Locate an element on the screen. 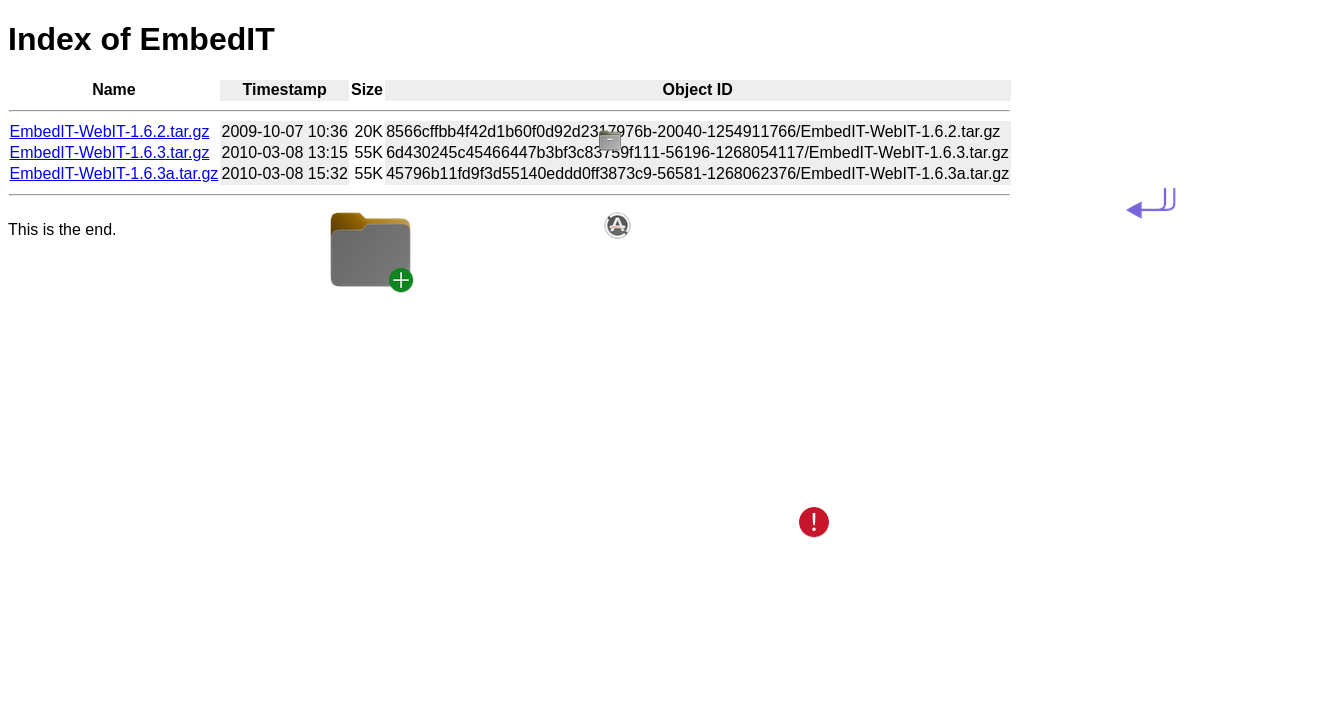 The width and height of the screenshot is (1329, 720). create a new folder is located at coordinates (370, 249).